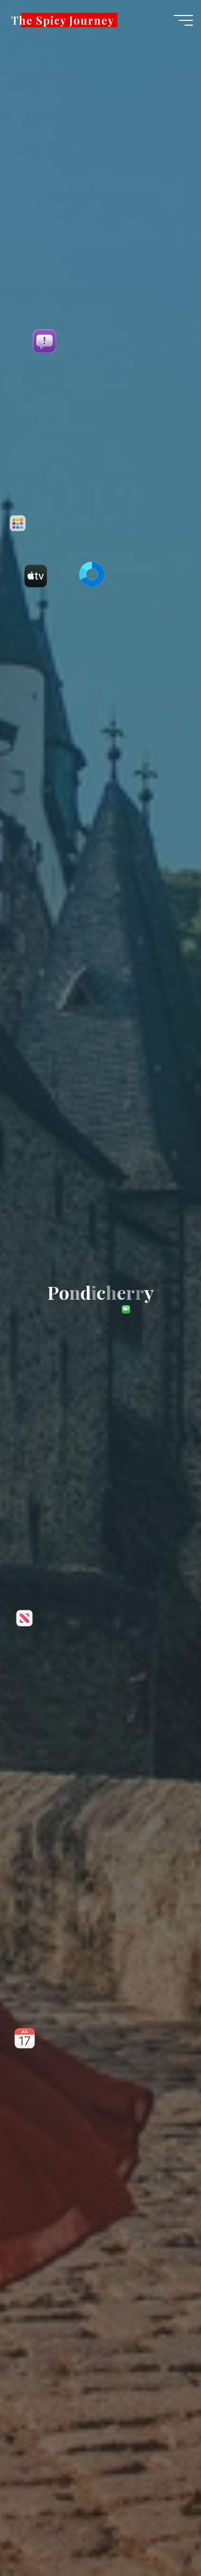  I want to click on open FaceTime to start a video call, so click(126, 1309).